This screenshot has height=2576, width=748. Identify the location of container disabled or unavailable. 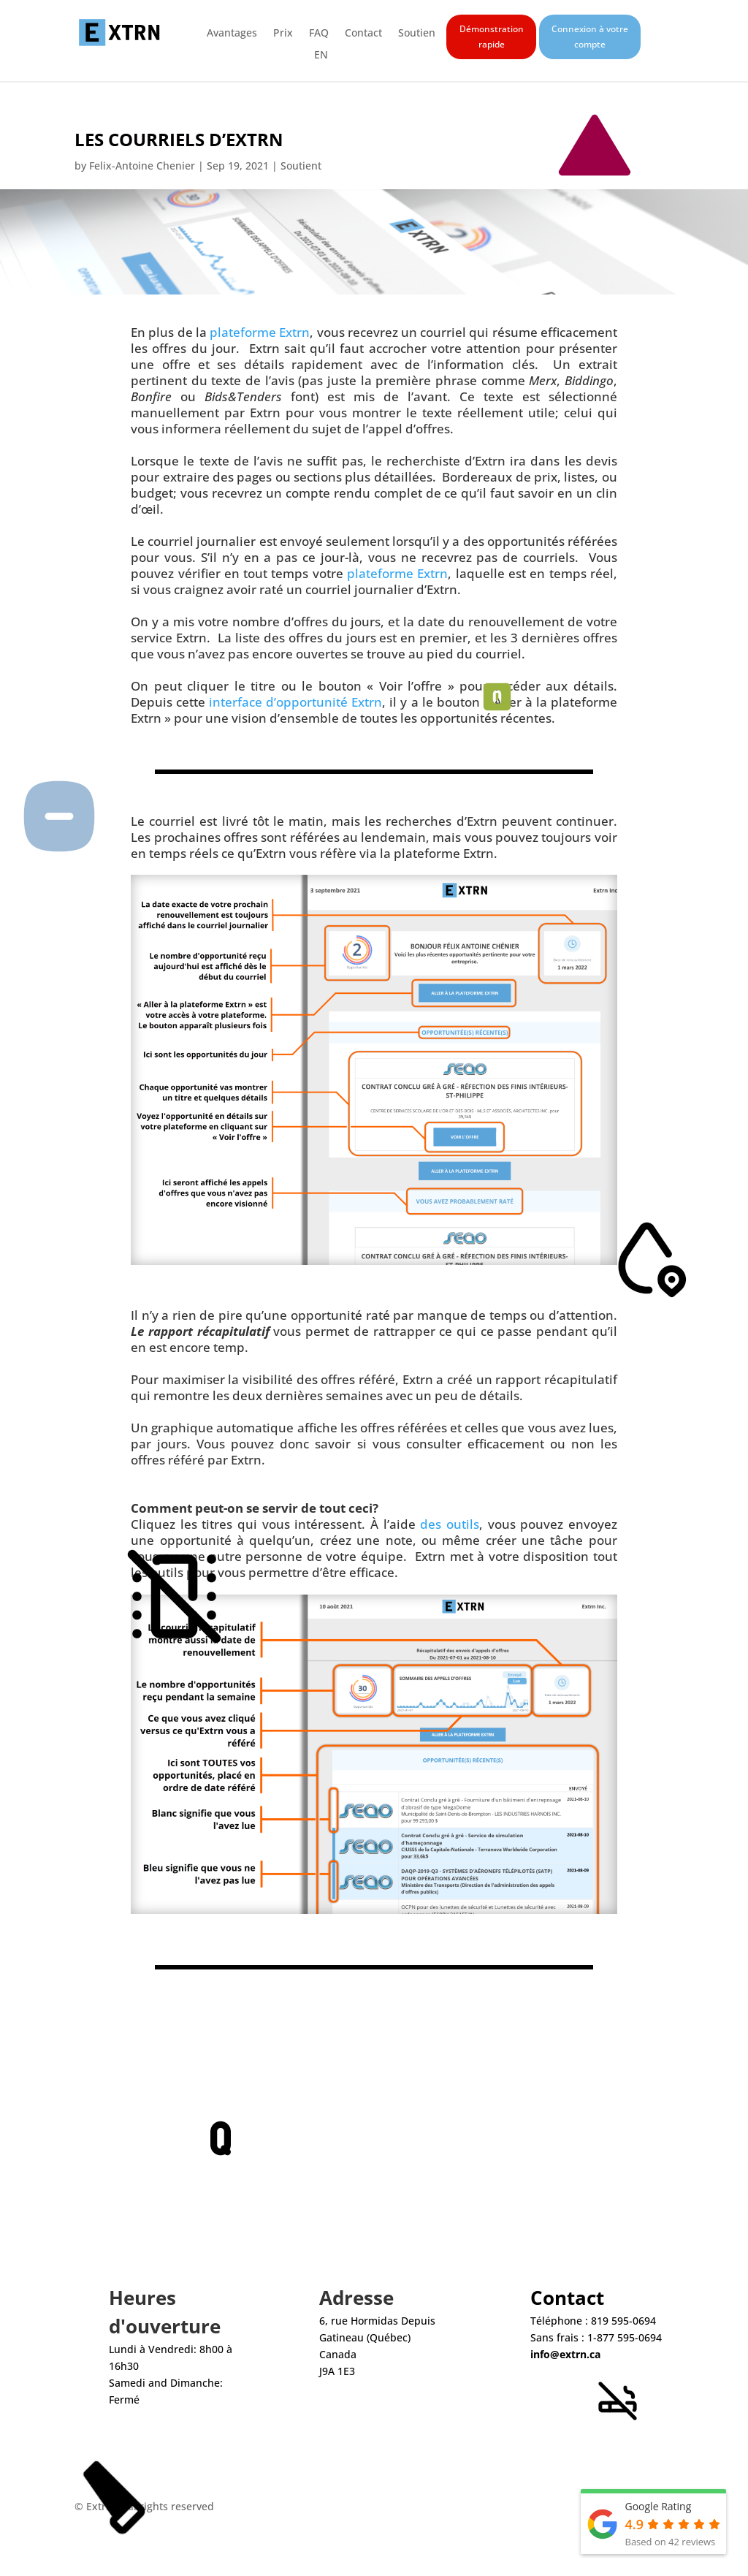
(174, 1596).